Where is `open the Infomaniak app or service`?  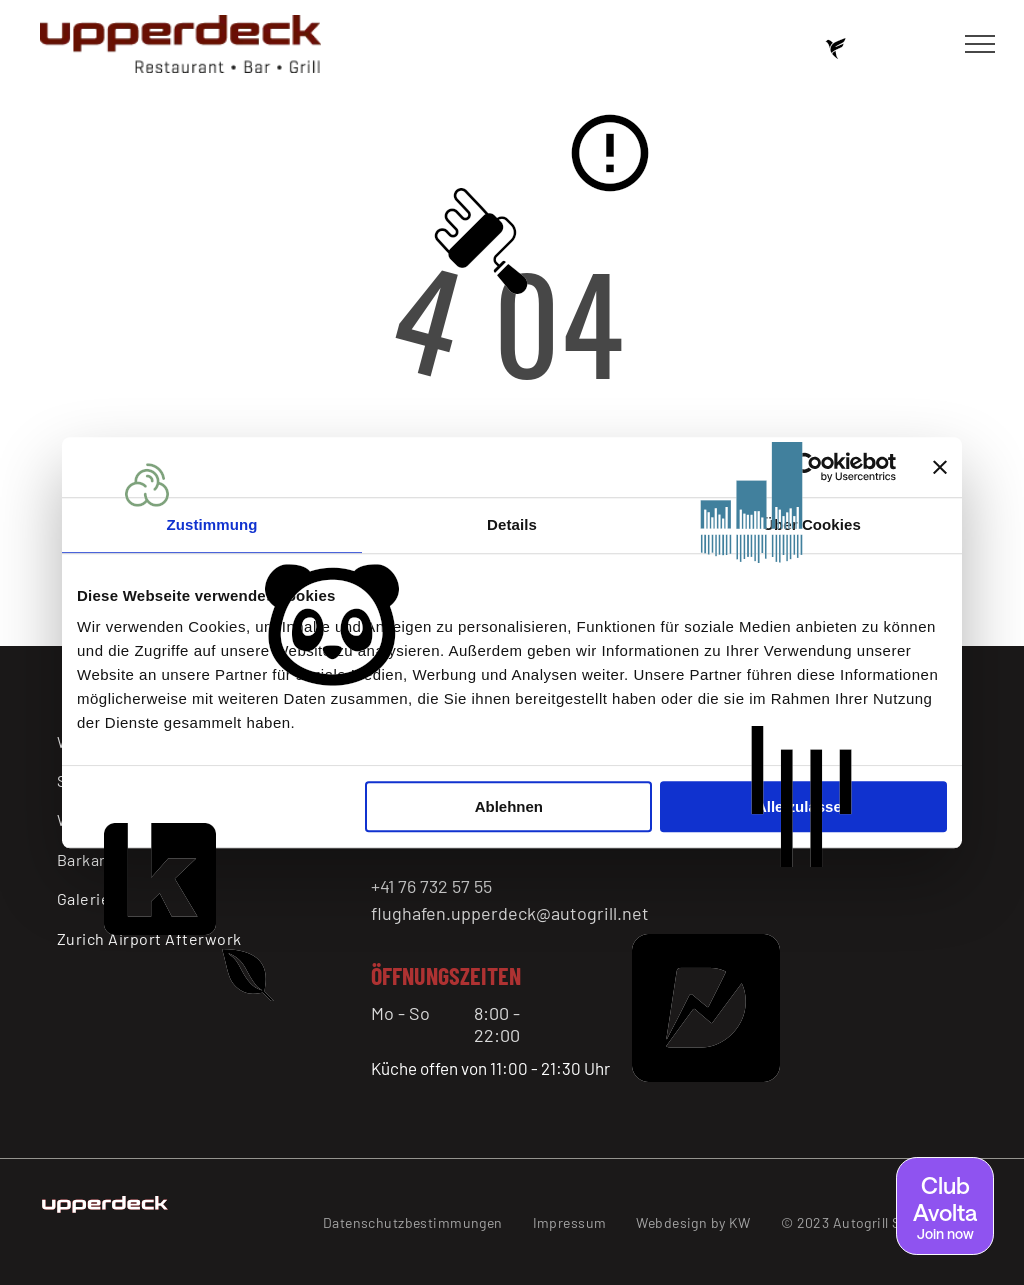 open the Infomaniak app or service is located at coordinates (160, 879).